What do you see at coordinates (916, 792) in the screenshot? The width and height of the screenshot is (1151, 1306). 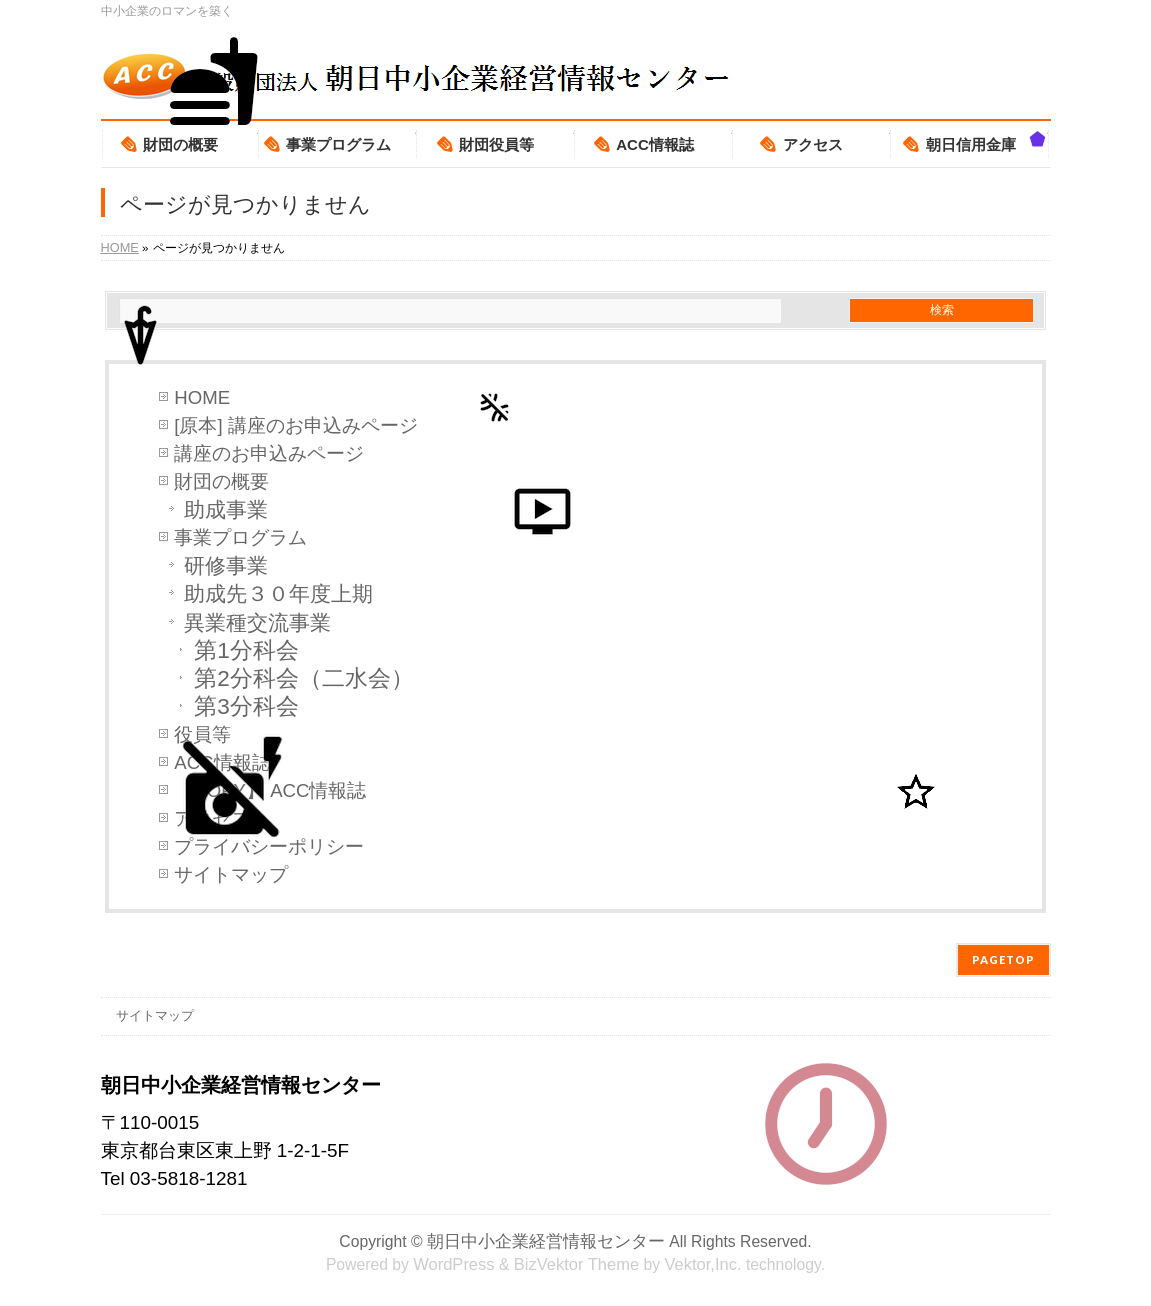 I see `add item to favorites` at bounding box center [916, 792].